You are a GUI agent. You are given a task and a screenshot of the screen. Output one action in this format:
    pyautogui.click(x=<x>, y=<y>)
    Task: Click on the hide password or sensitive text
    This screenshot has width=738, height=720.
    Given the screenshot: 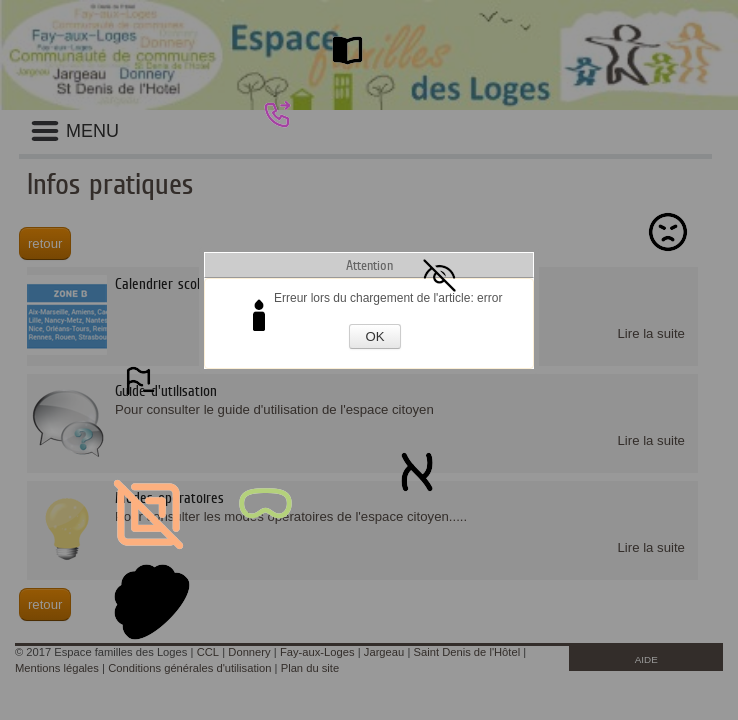 What is the action you would take?
    pyautogui.click(x=439, y=275)
    